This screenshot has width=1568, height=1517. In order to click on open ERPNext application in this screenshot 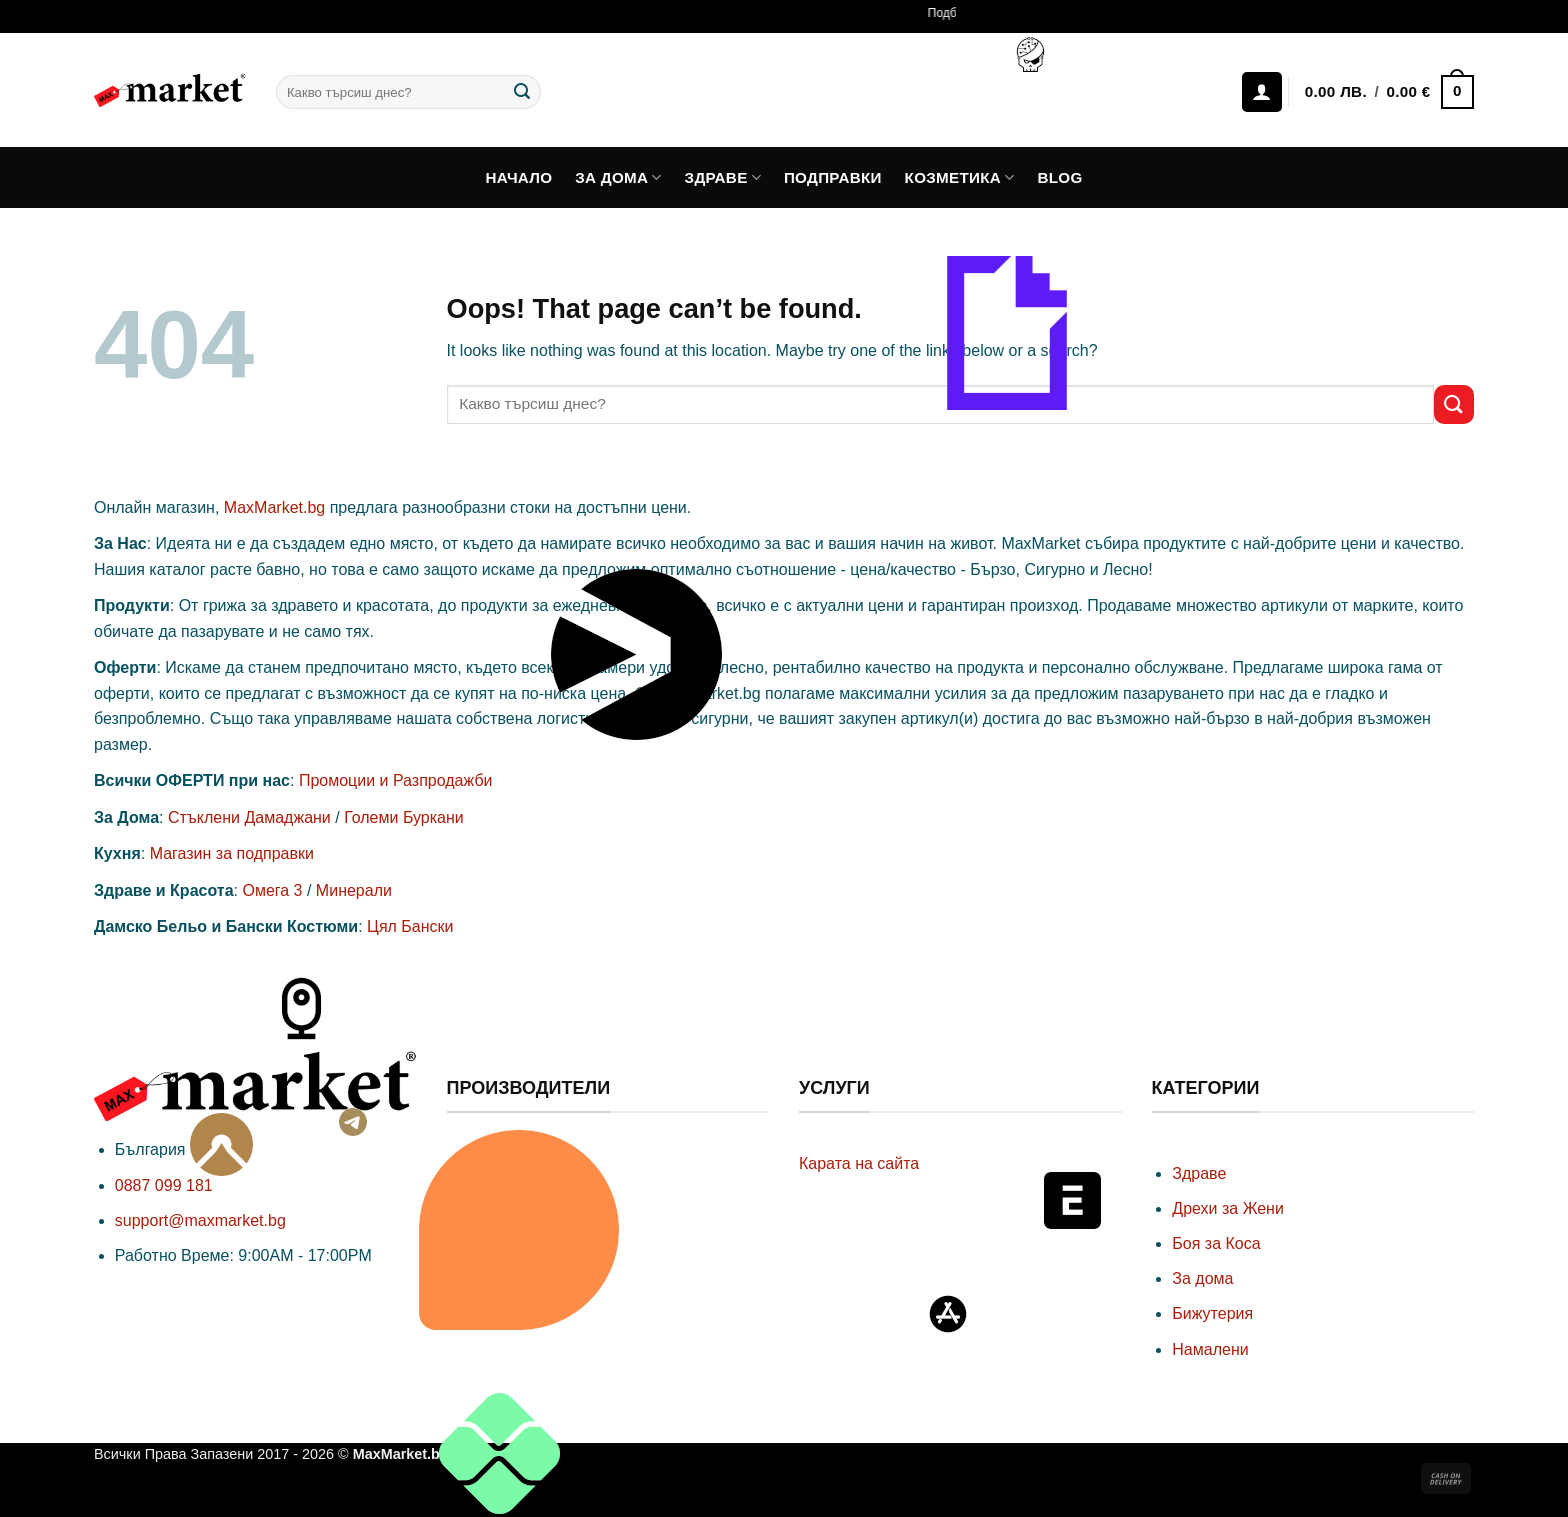, I will do `click(1072, 1200)`.